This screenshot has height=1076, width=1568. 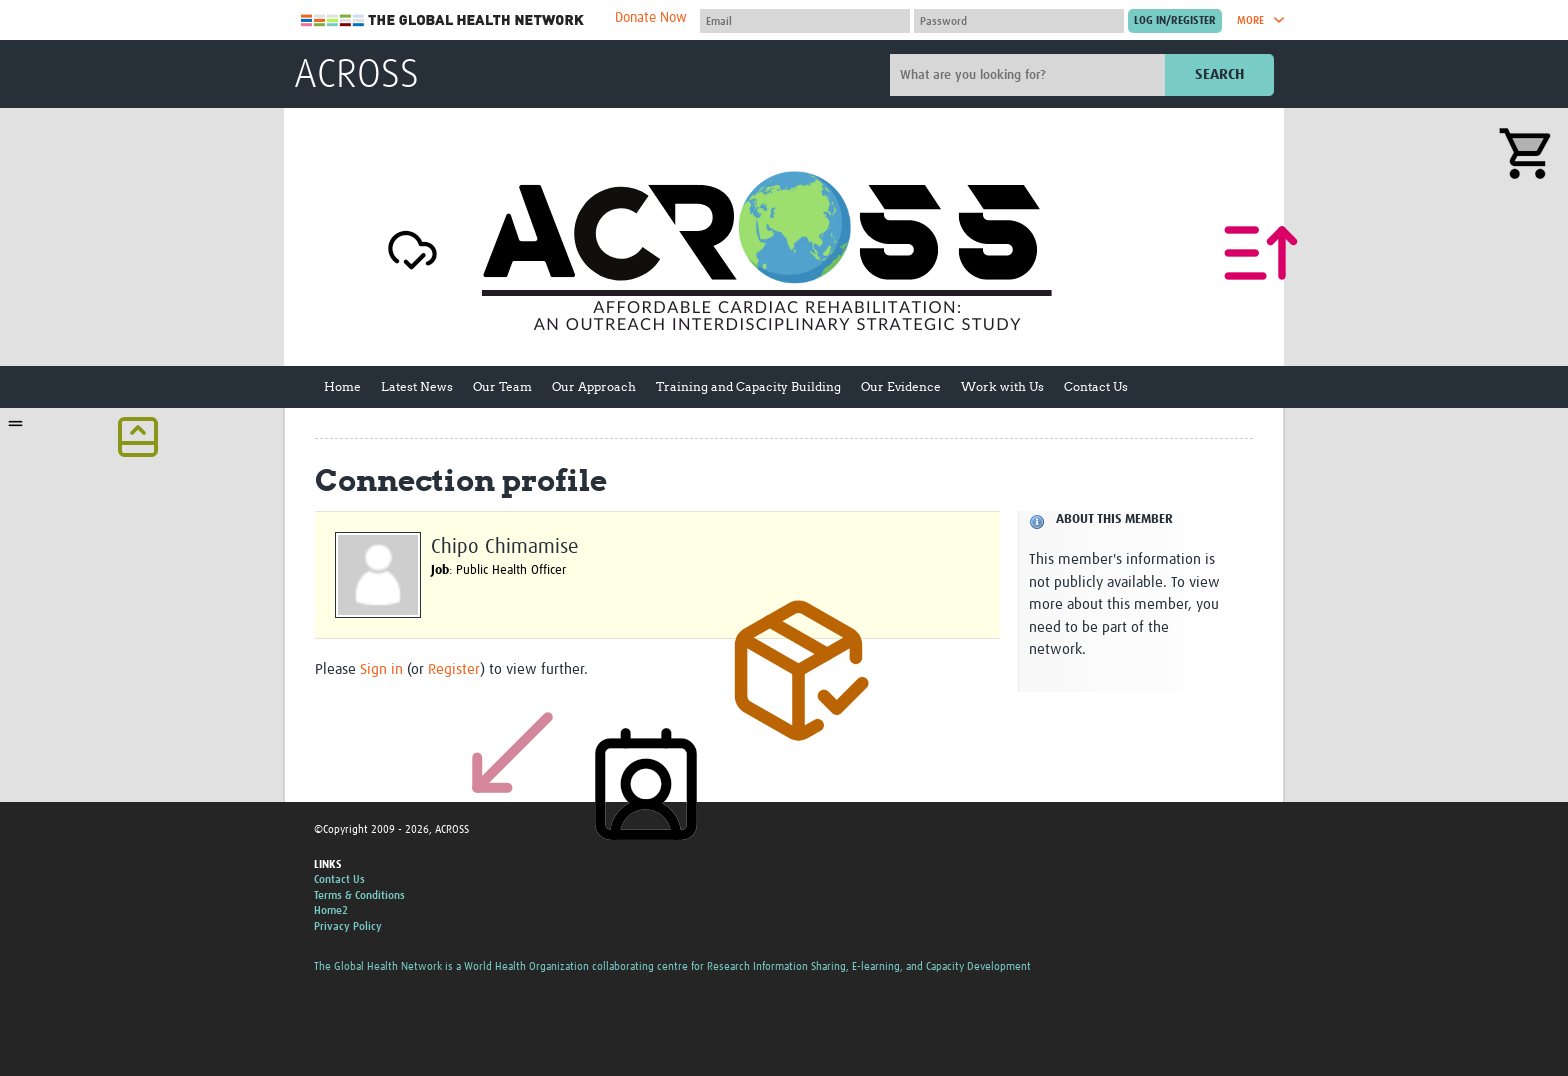 What do you see at coordinates (412, 248) in the screenshot?
I see `file successfully synced to cloud` at bounding box center [412, 248].